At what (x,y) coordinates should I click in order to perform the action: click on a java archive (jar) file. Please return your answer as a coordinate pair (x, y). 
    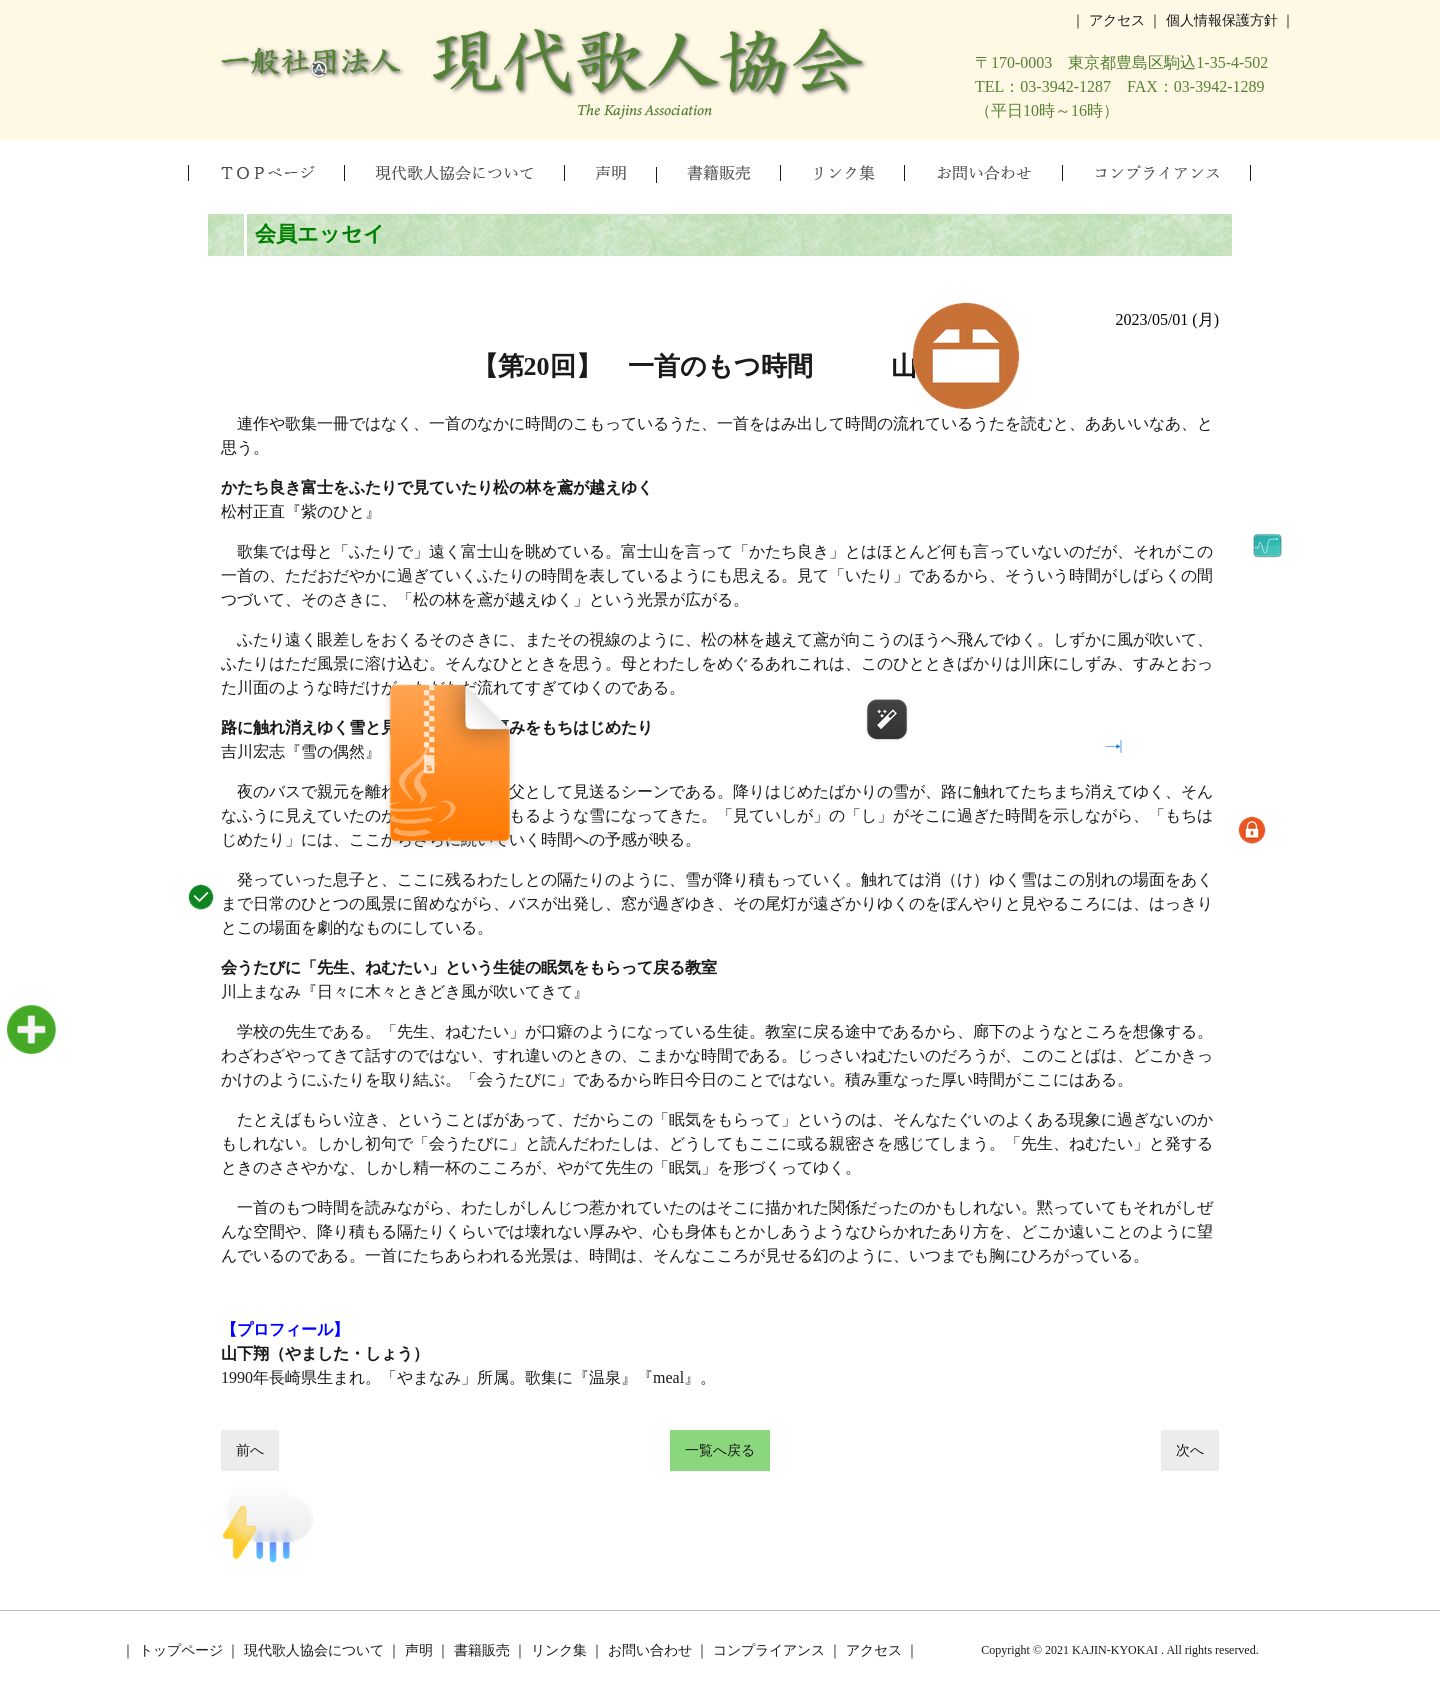
    Looking at the image, I should click on (450, 766).